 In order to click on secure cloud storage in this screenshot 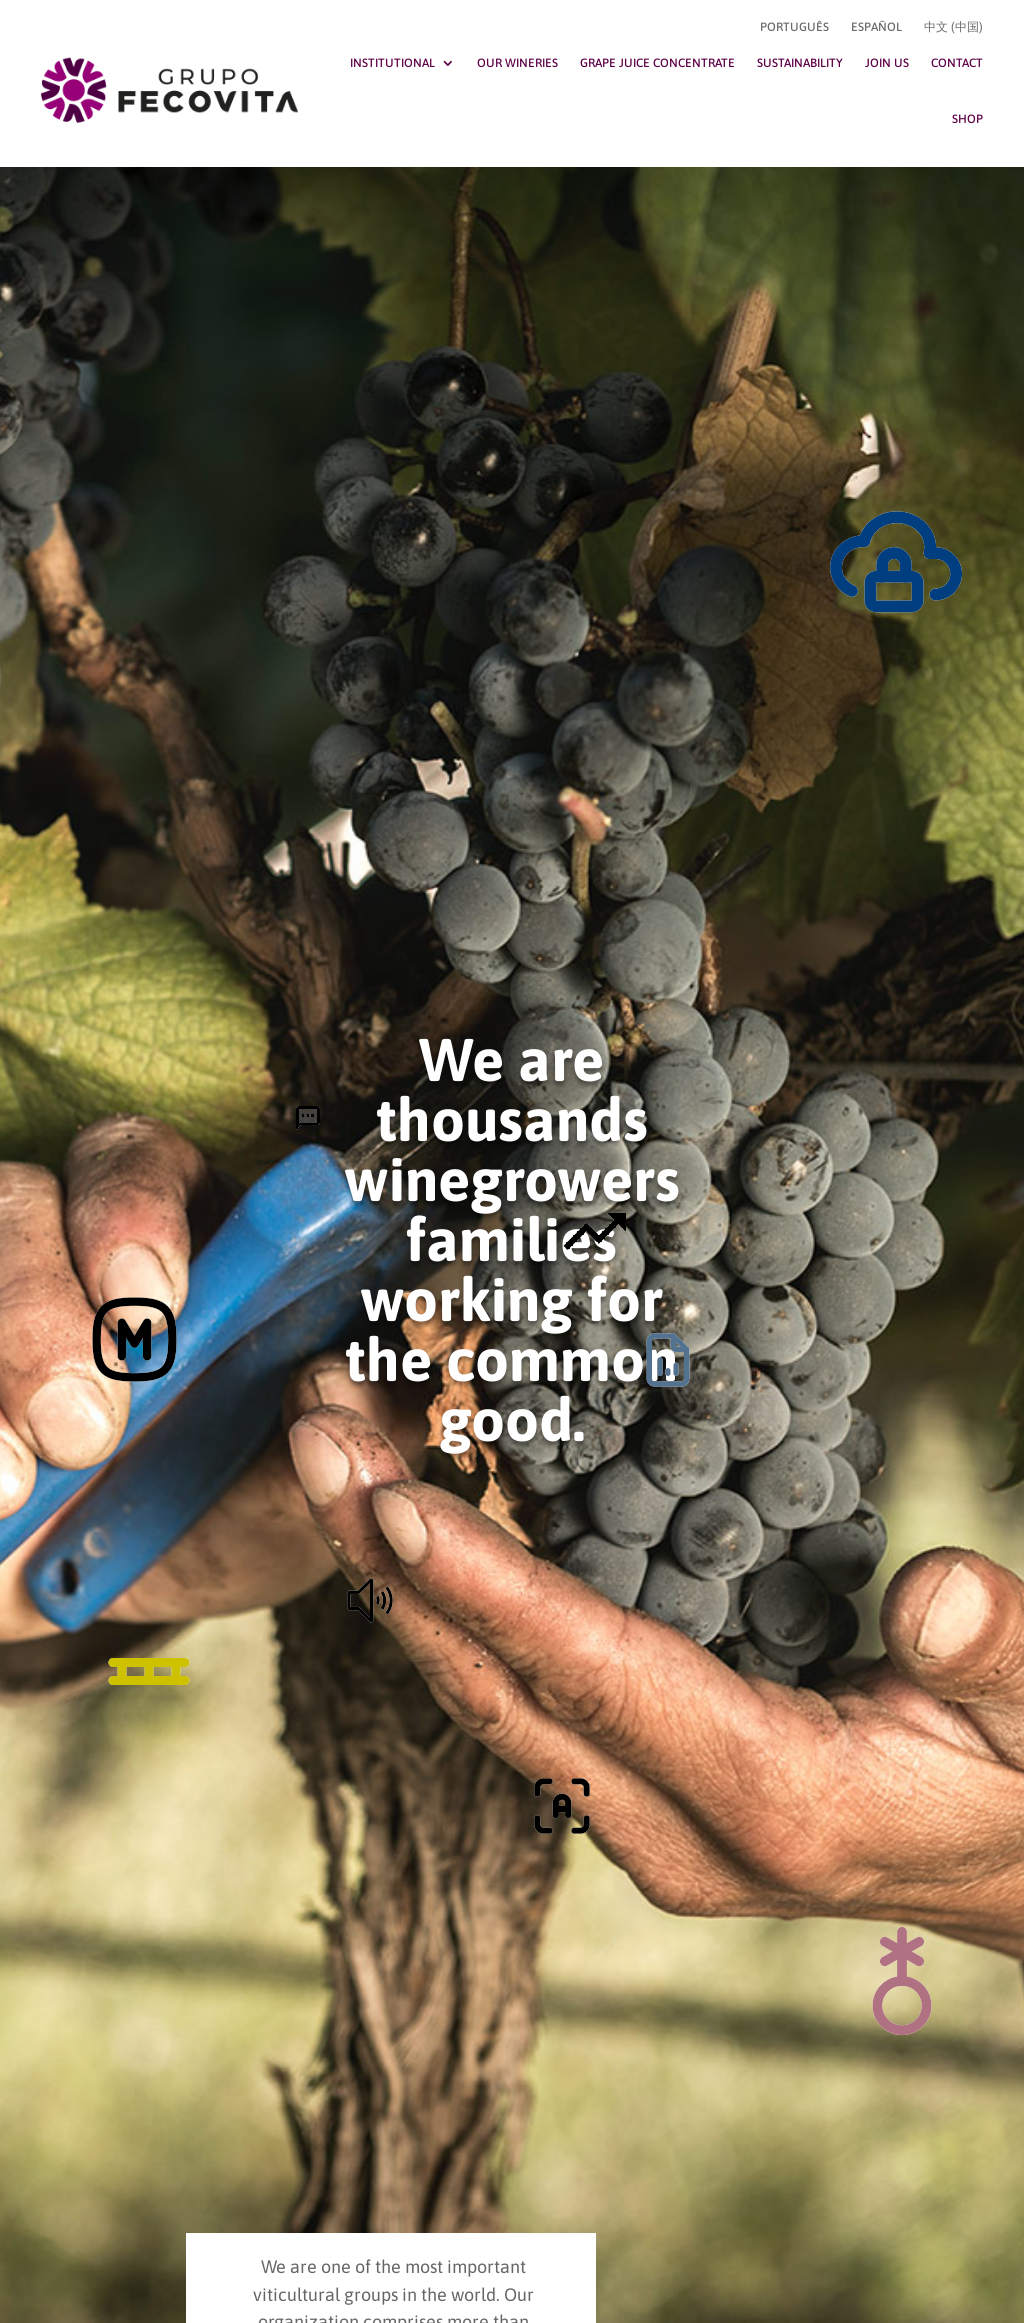, I will do `click(894, 559)`.